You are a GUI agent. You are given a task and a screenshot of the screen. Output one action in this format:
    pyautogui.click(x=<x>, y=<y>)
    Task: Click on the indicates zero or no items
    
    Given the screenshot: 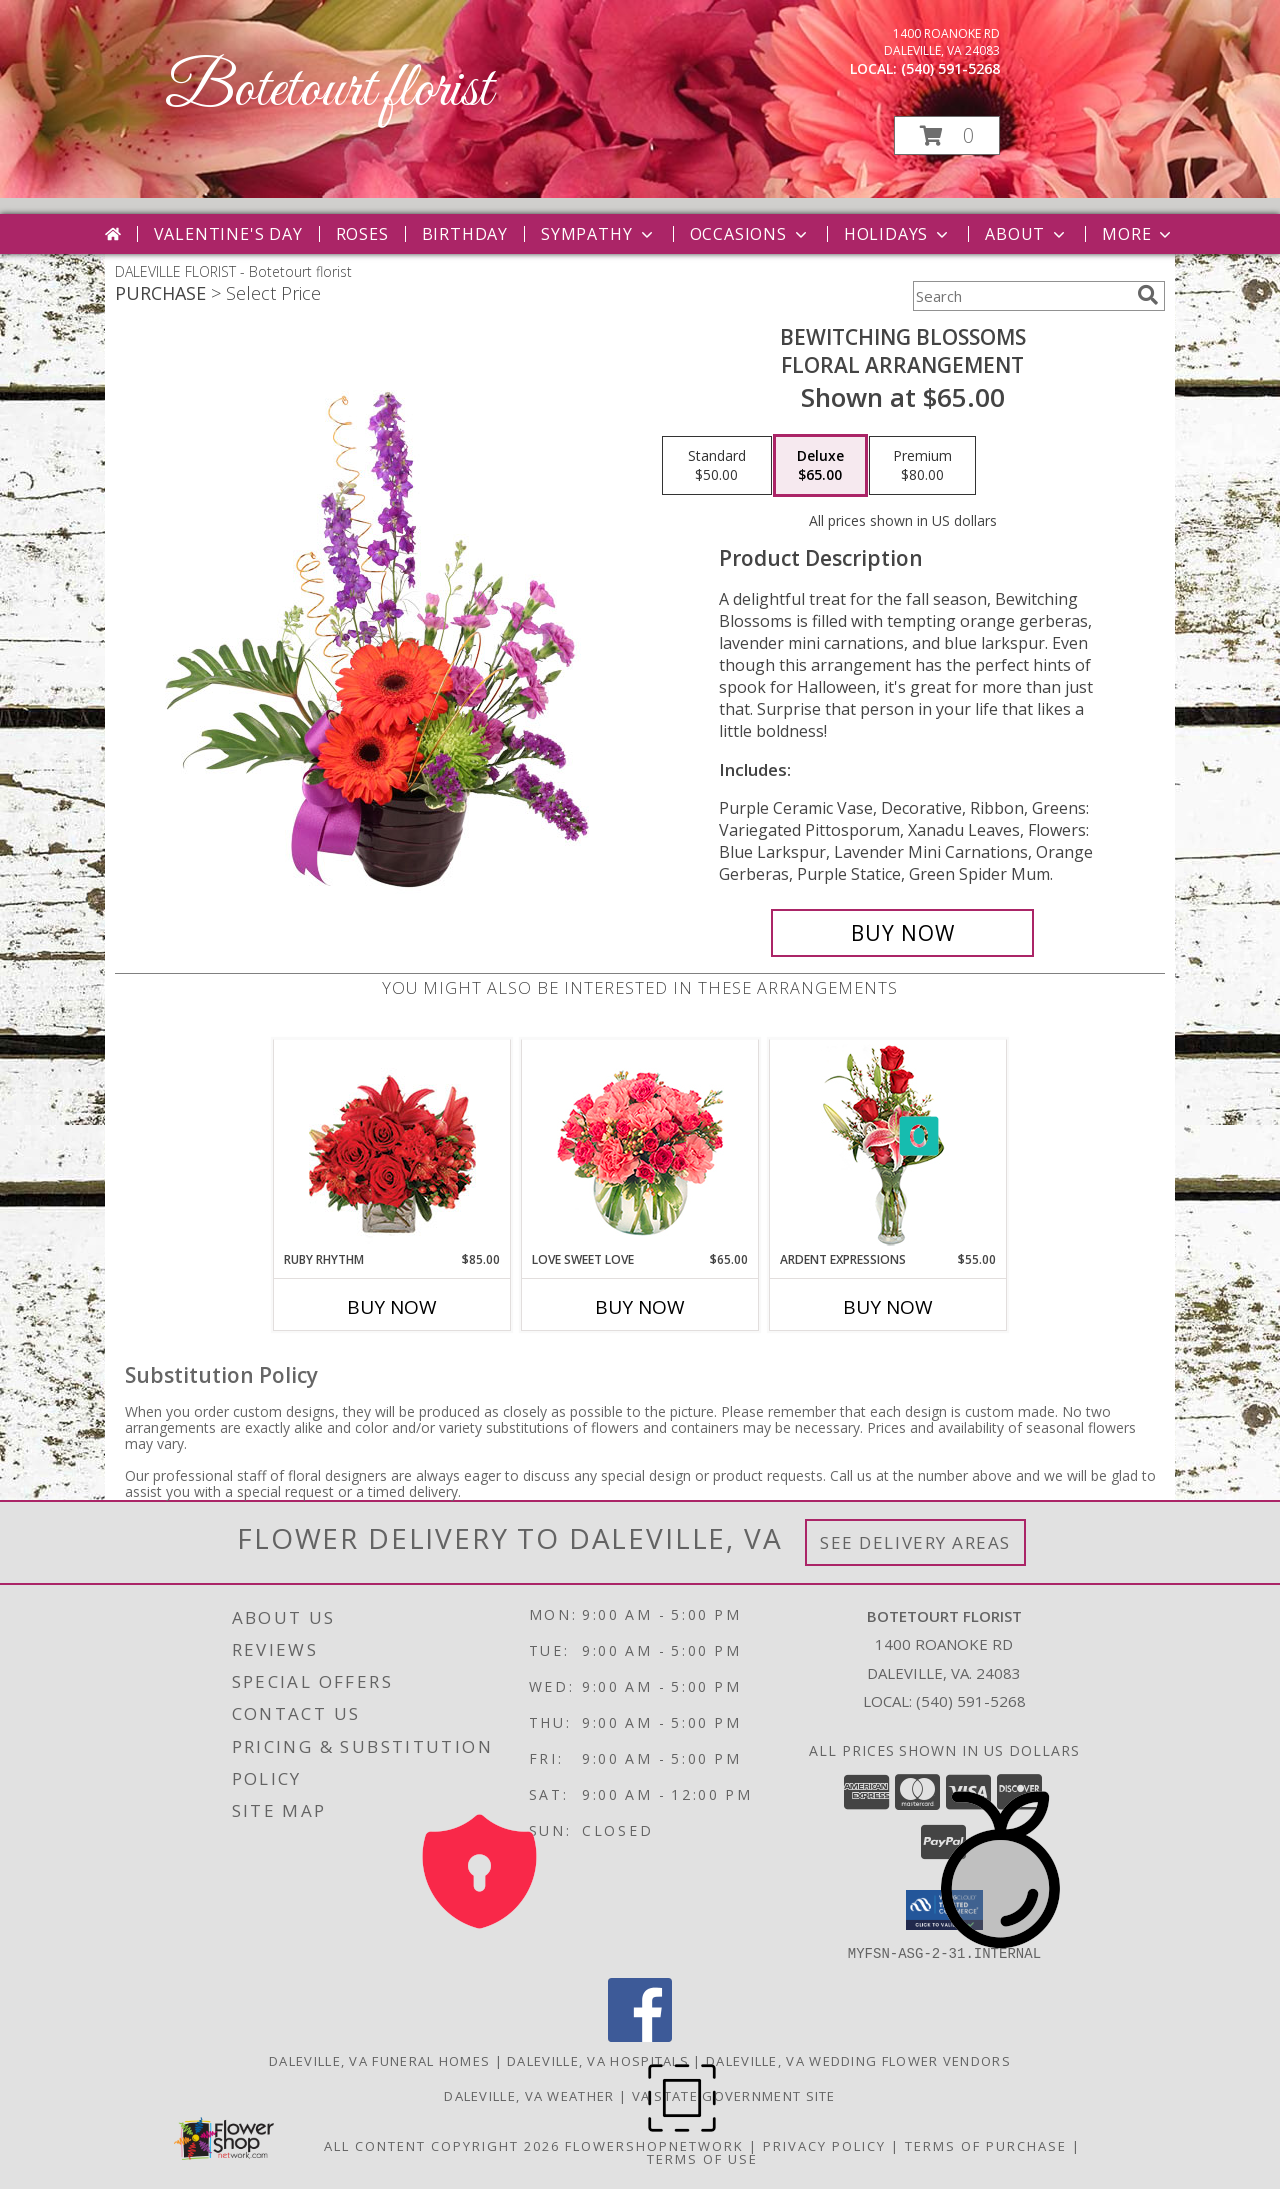 What is the action you would take?
    pyautogui.click(x=919, y=1136)
    